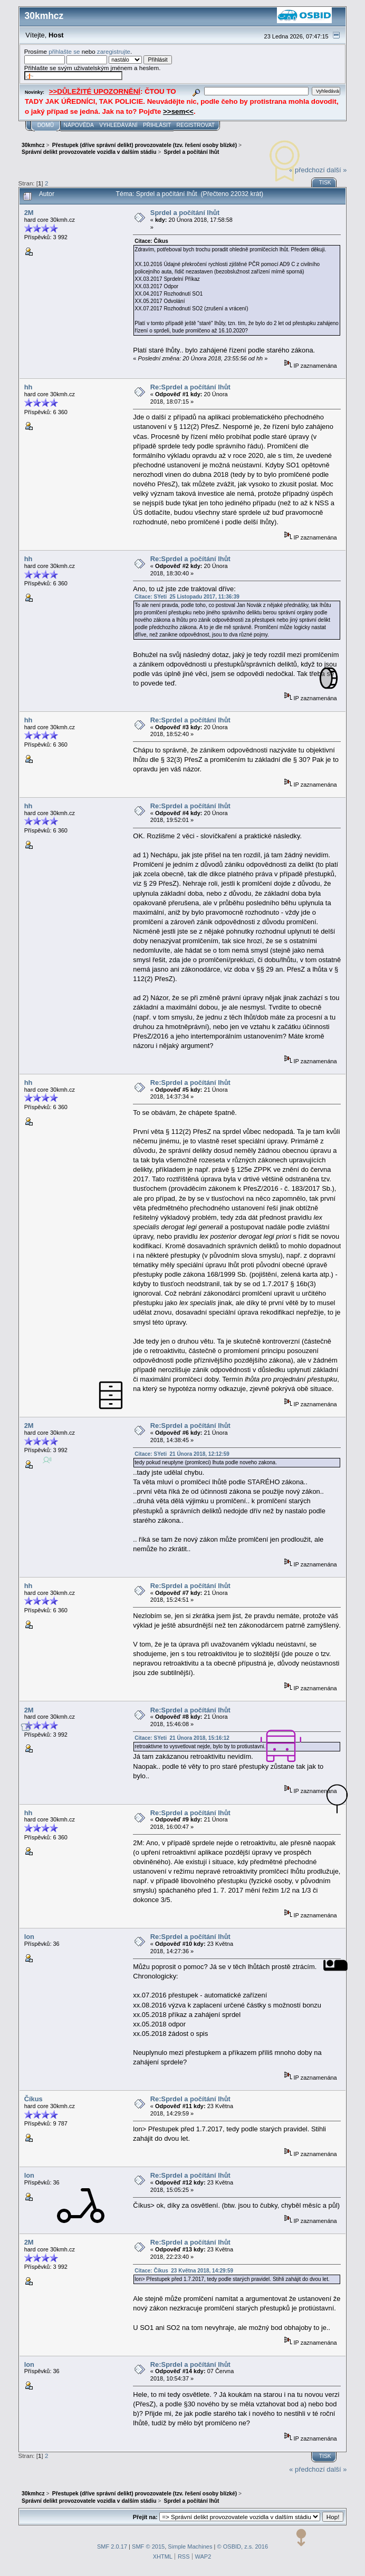 The width and height of the screenshot is (365, 2576). Describe the element at coordinates (337, 1798) in the screenshot. I see `select neuter or non-binary gender option` at that location.